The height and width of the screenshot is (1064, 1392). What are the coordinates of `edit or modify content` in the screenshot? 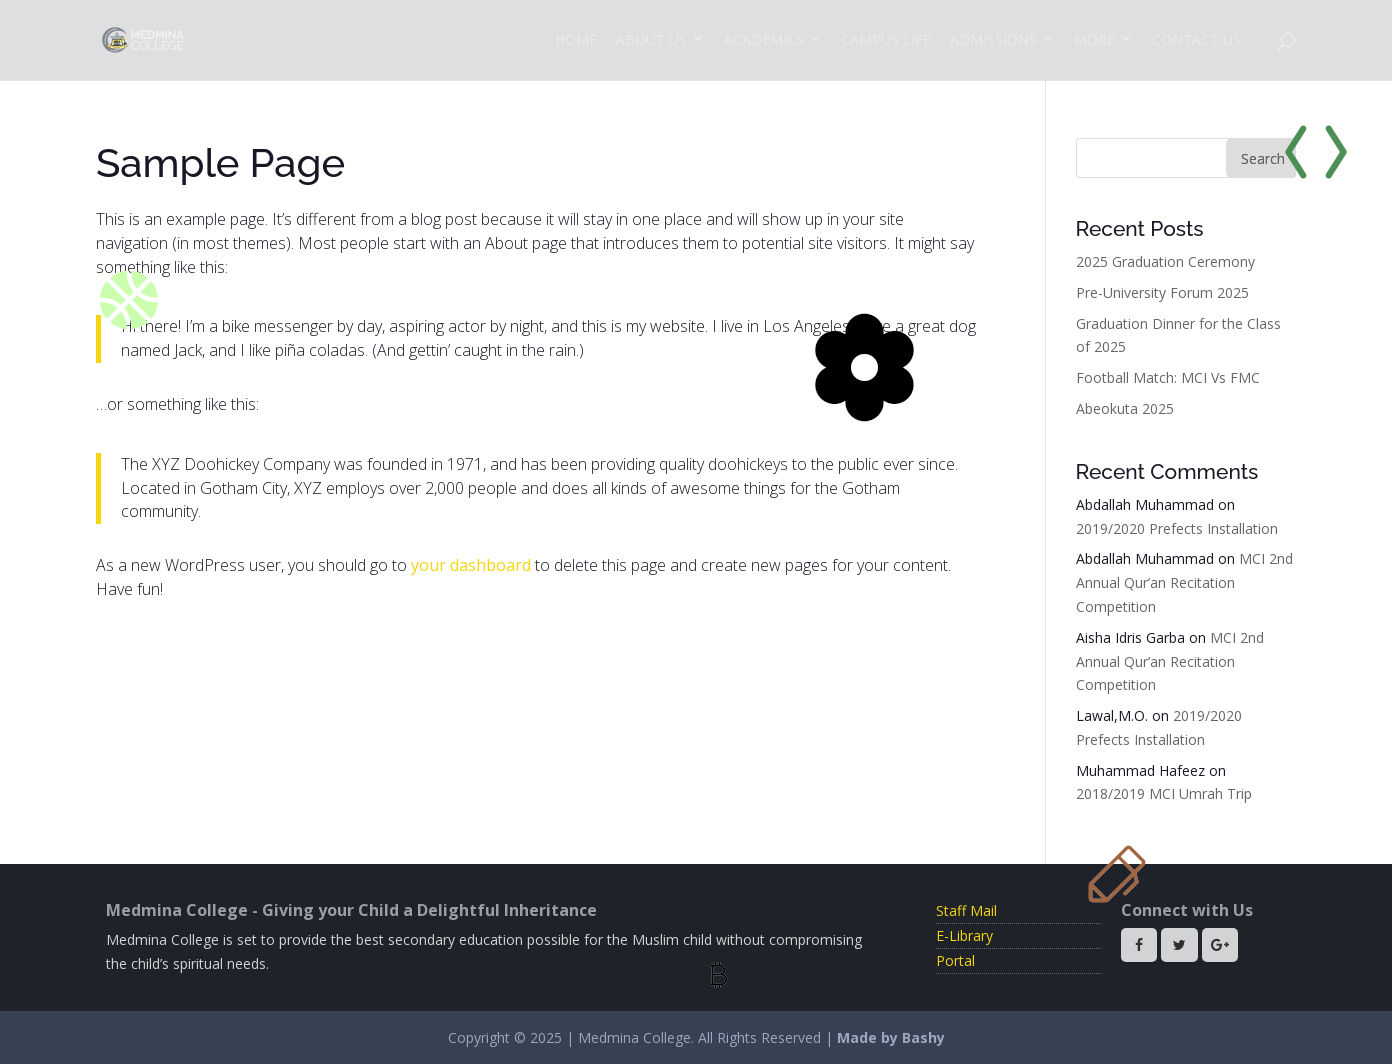 It's located at (1116, 875).